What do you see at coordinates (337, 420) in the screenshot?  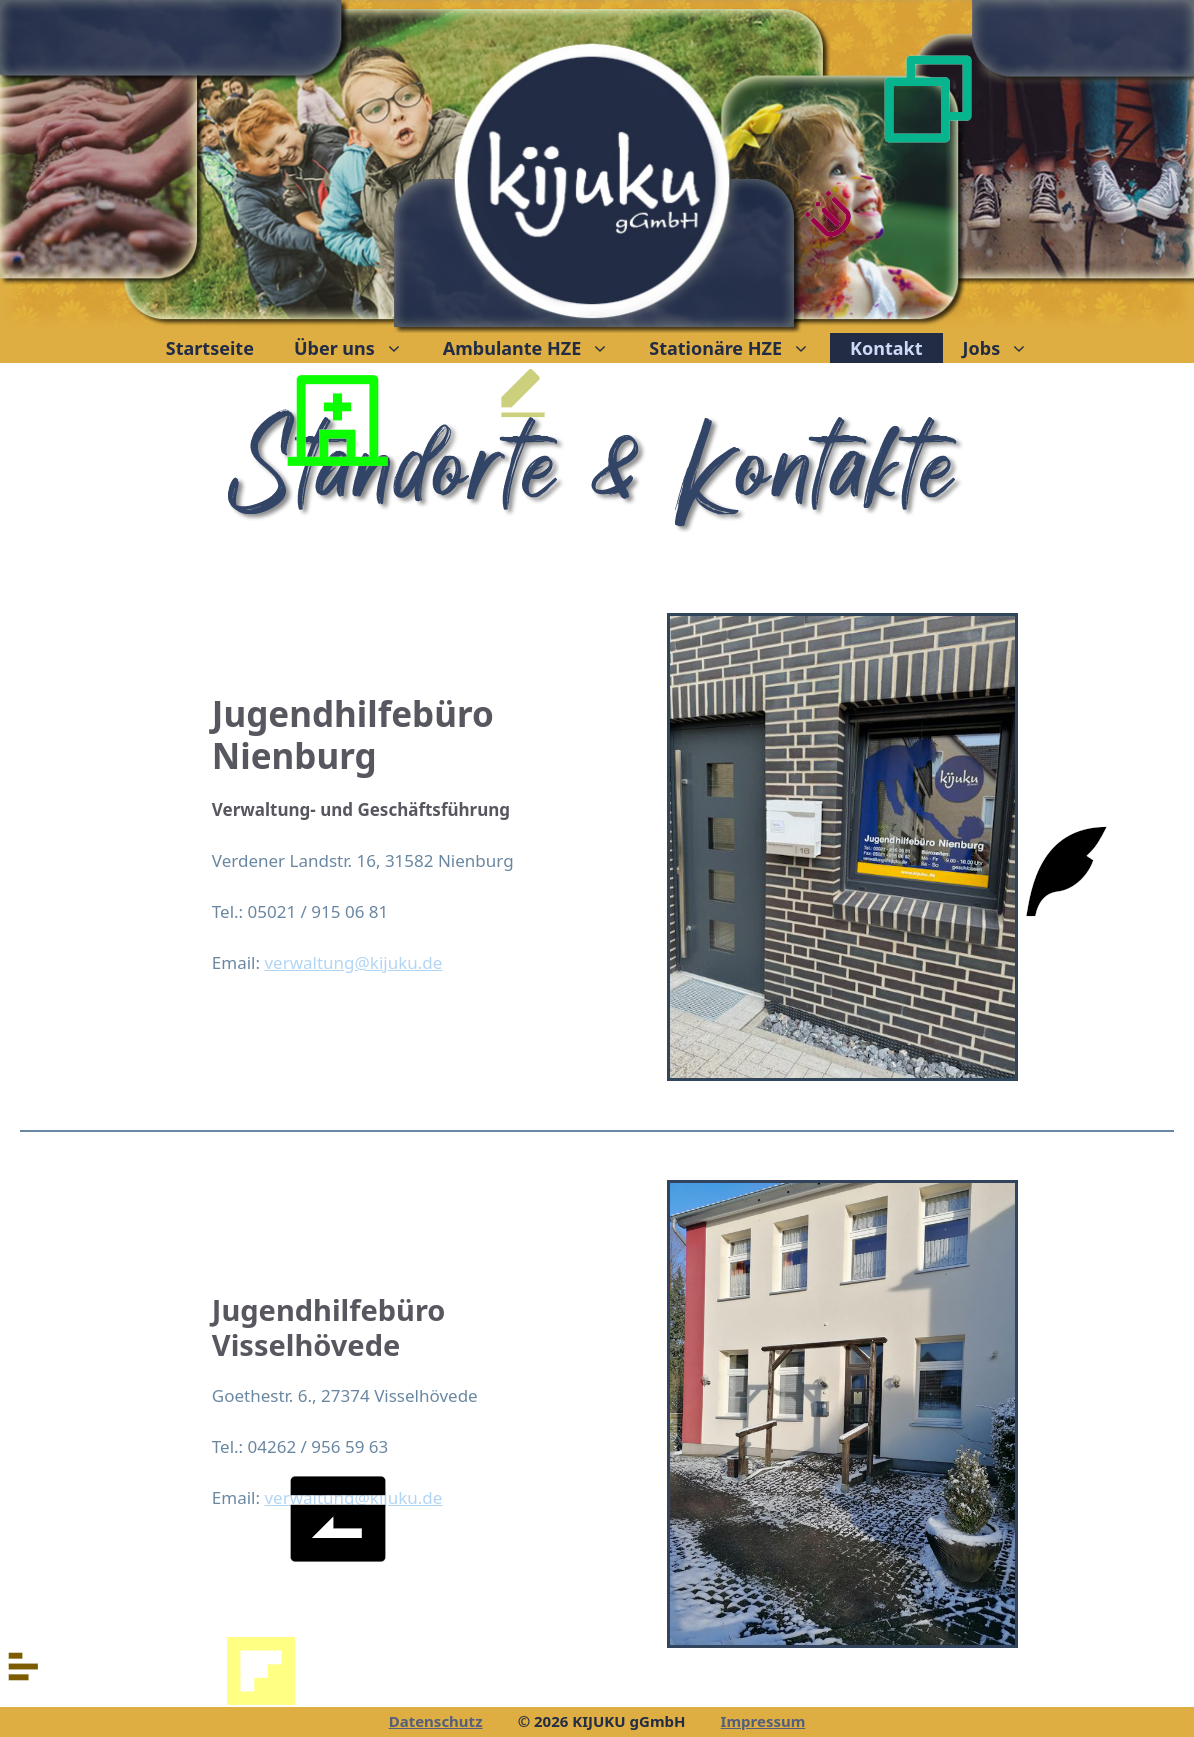 I see `find nearby hospitals` at bounding box center [337, 420].